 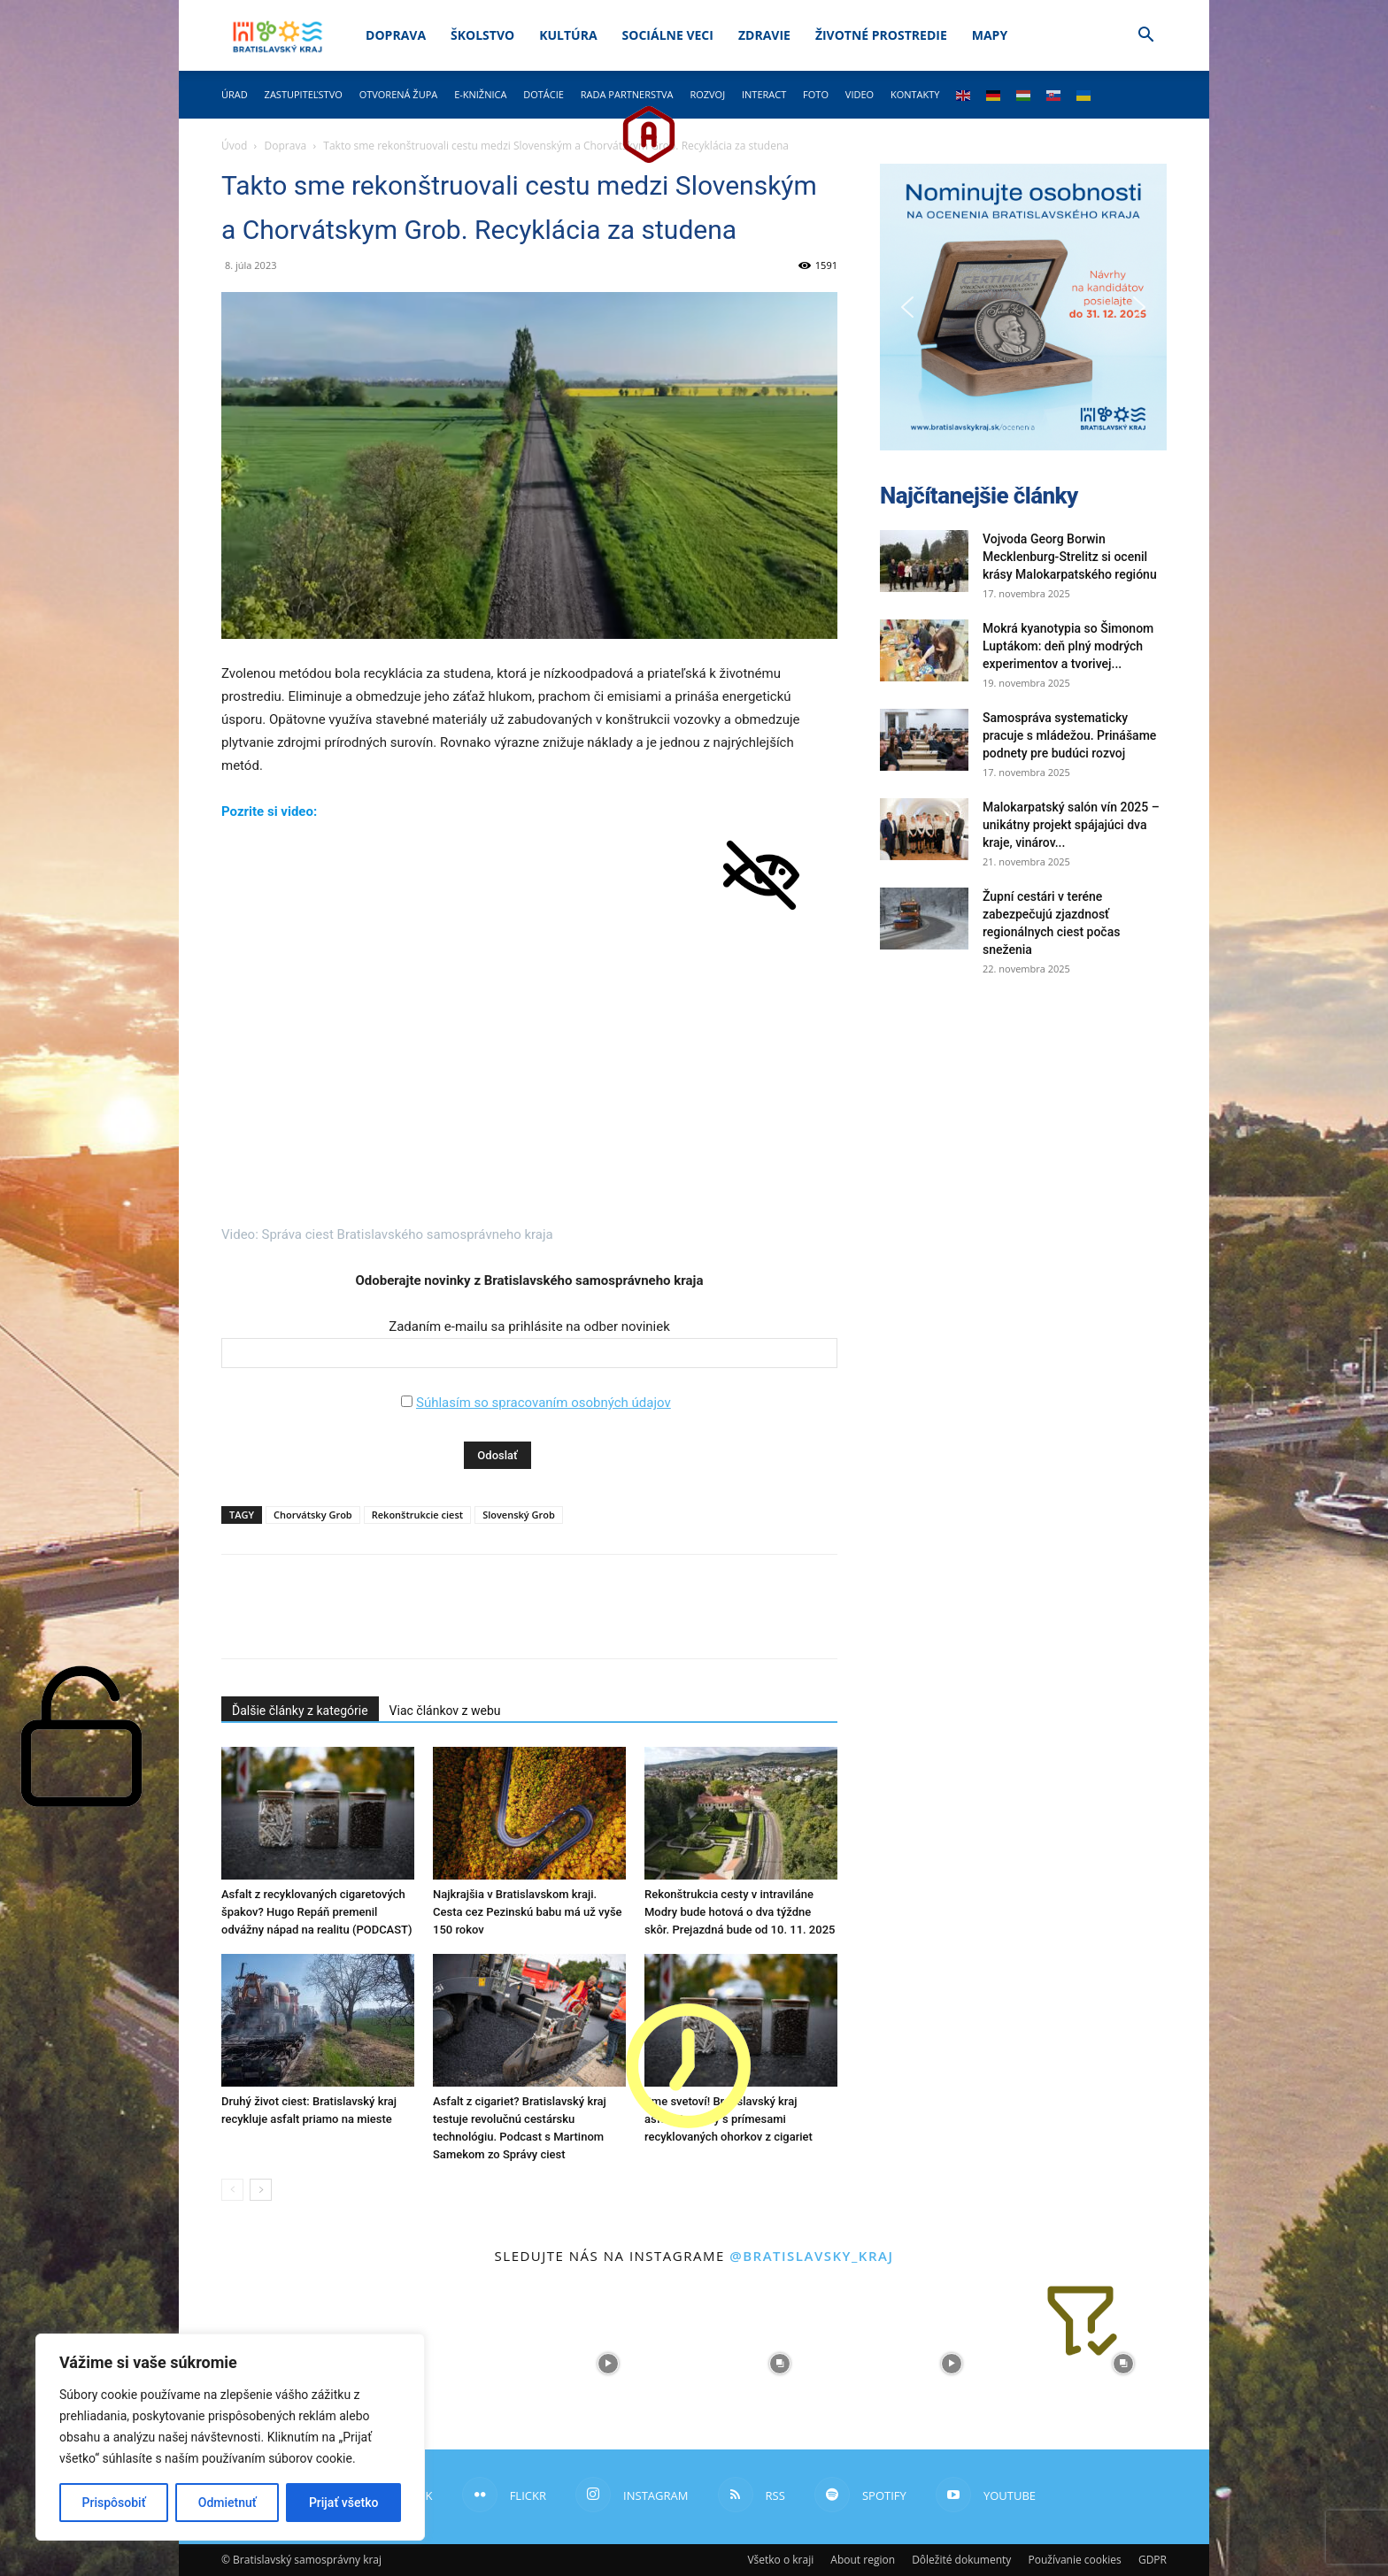 What do you see at coordinates (688, 2065) in the screenshot?
I see `view time or clock settings` at bounding box center [688, 2065].